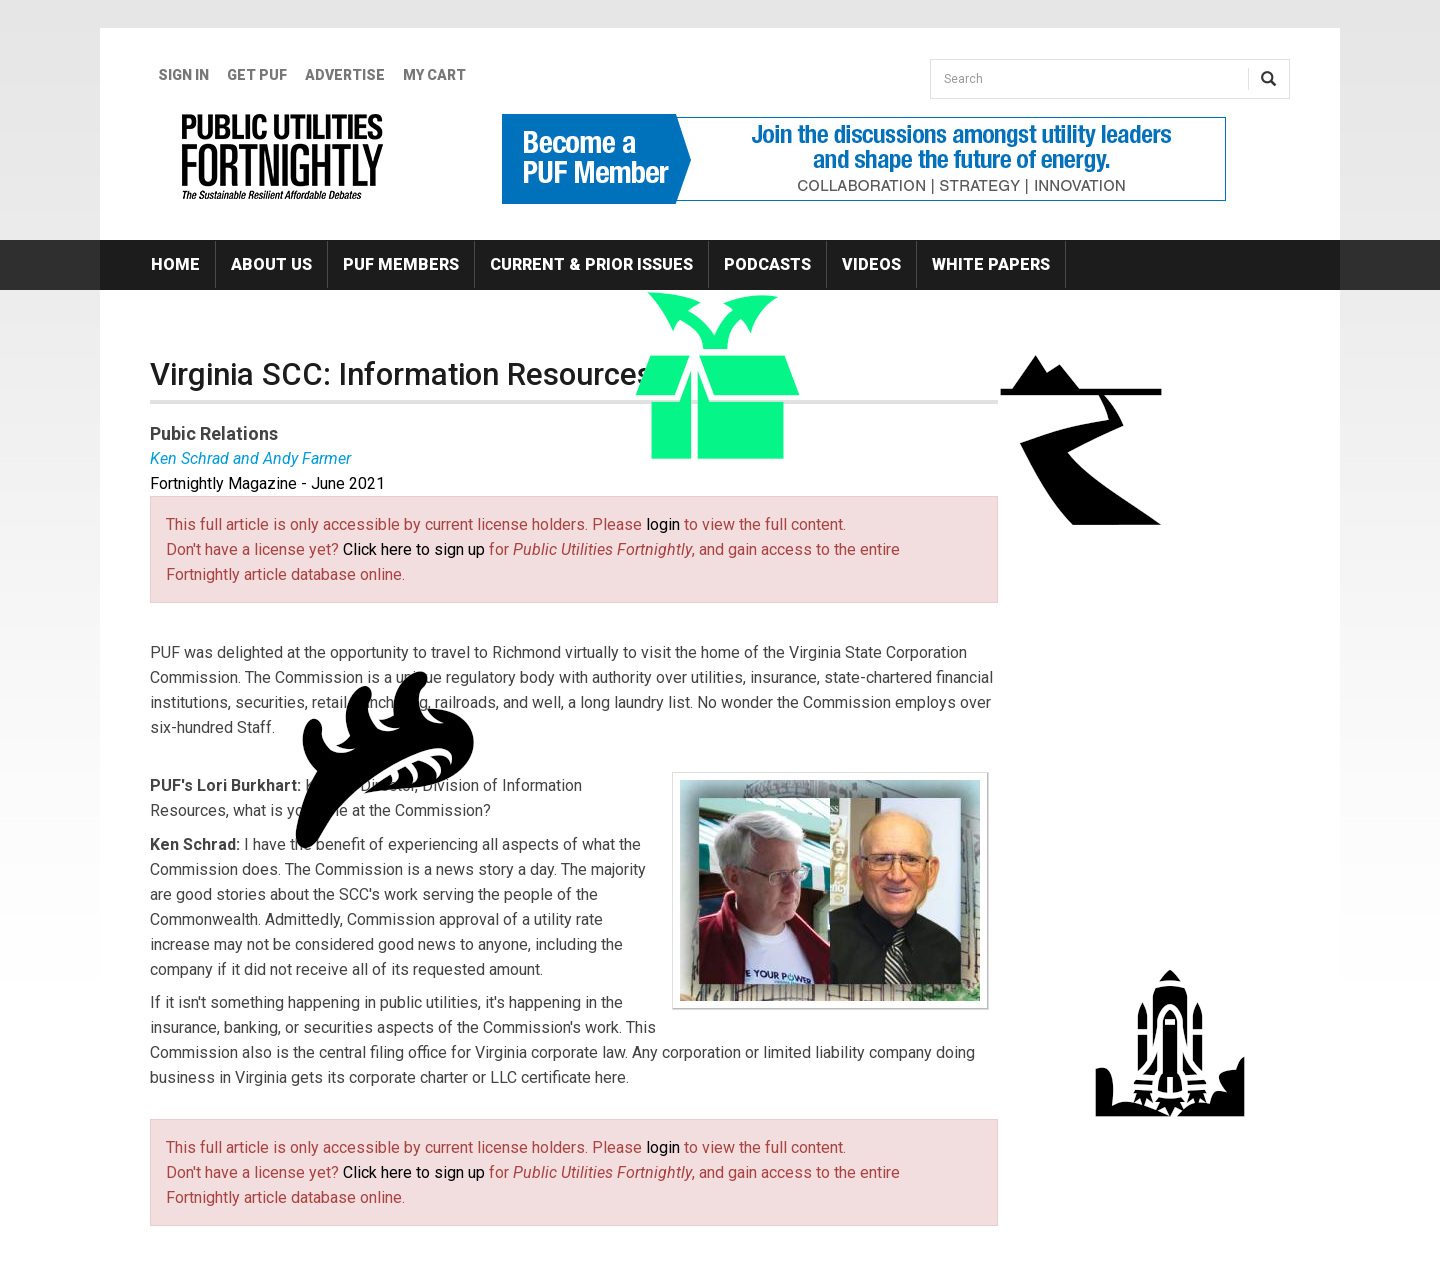 The image size is (1440, 1285). What do you see at coordinates (717, 375) in the screenshot?
I see `unpack or open a delivery` at bounding box center [717, 375].